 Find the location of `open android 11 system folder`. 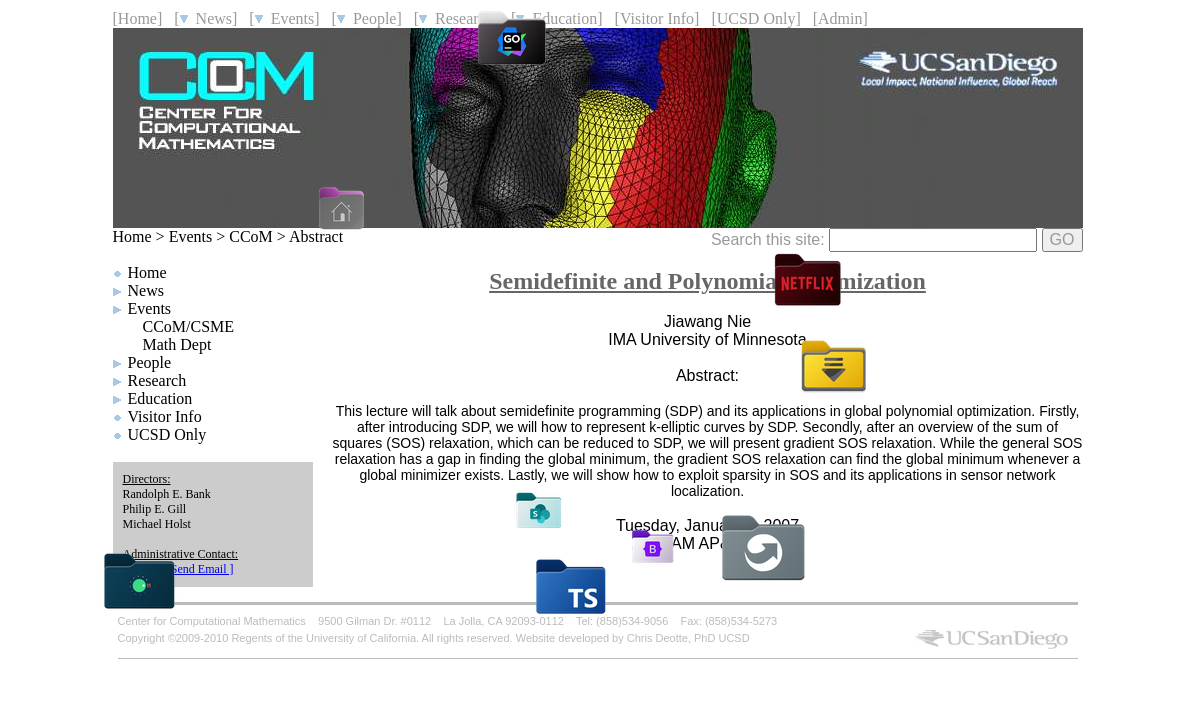

open android 11 system folder is located at coordinates (139, 583).